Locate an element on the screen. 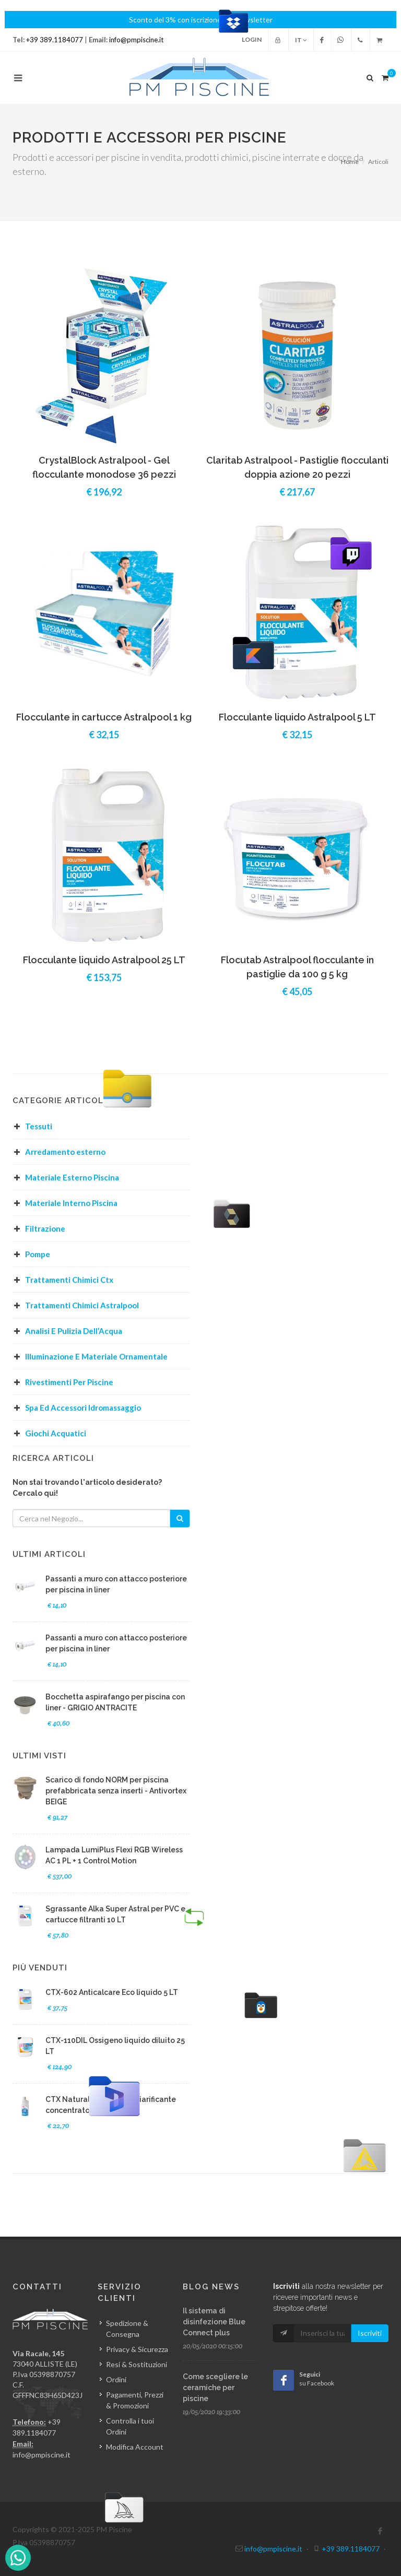  open folder containing kotlin project files is located at coordinates (253, 654).